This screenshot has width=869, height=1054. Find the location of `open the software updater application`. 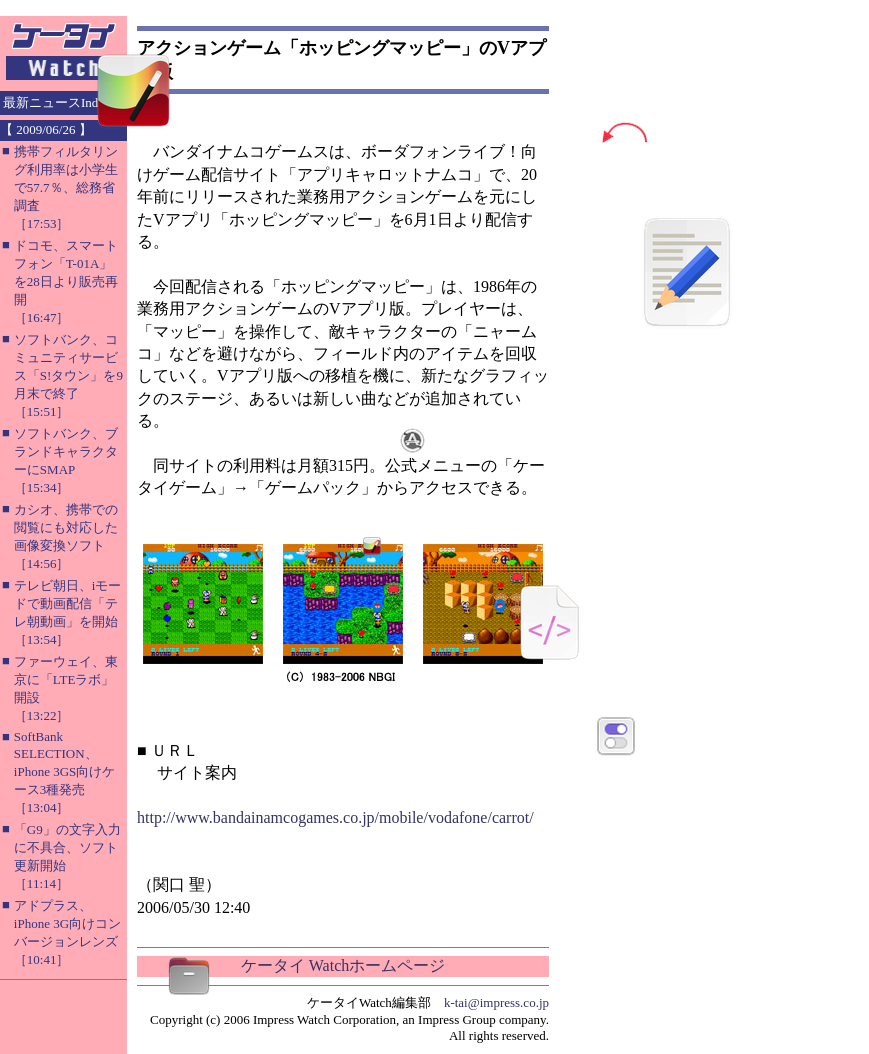

open the software updater application is located at coordinates (412, 440).